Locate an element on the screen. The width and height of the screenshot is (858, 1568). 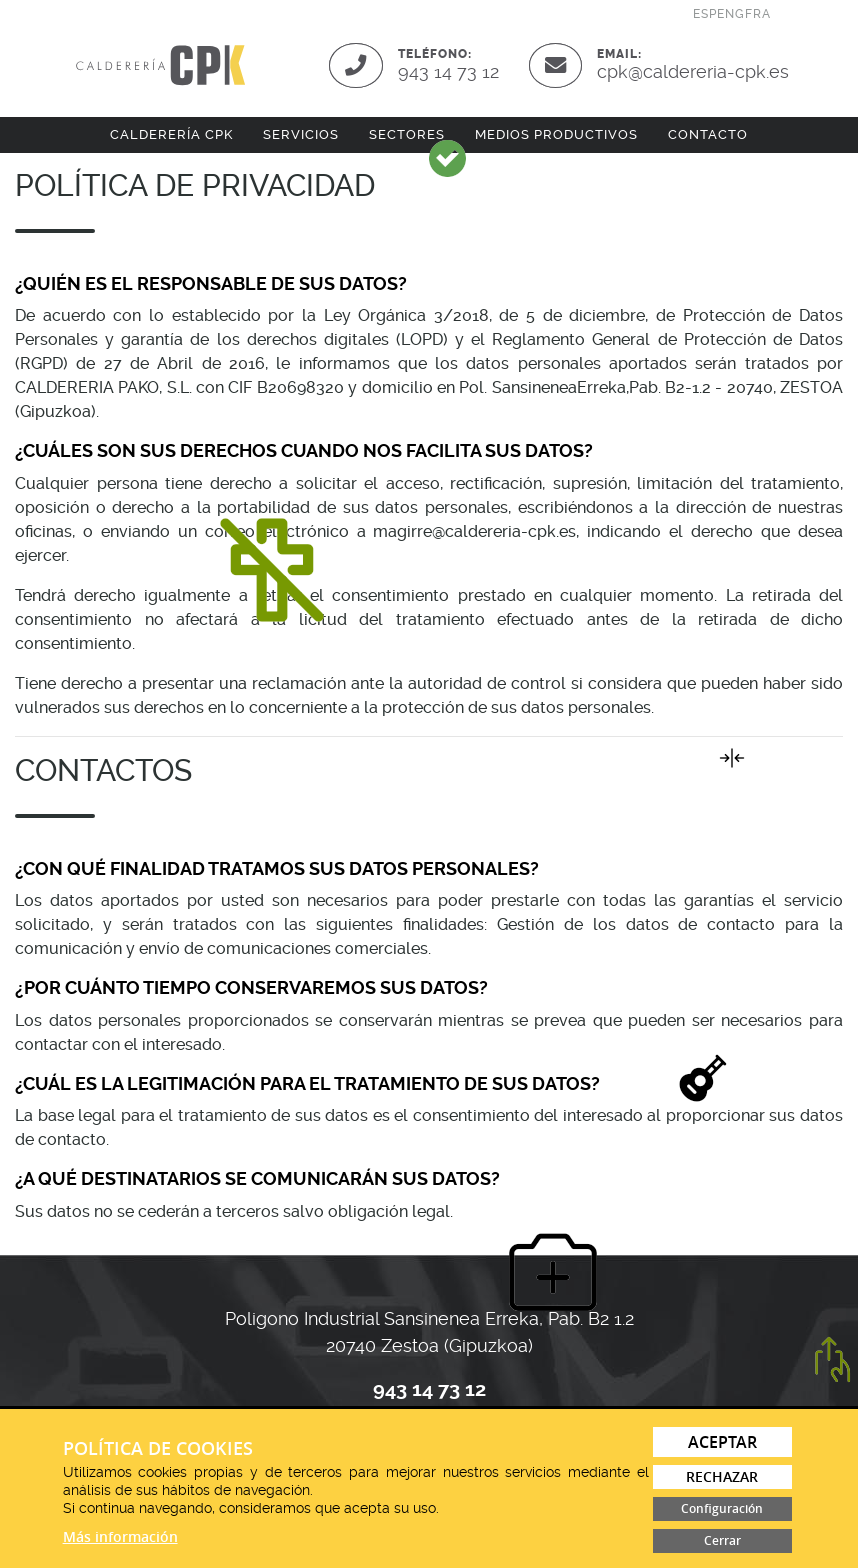
add a new photo is located at coordinates (553, 1274).